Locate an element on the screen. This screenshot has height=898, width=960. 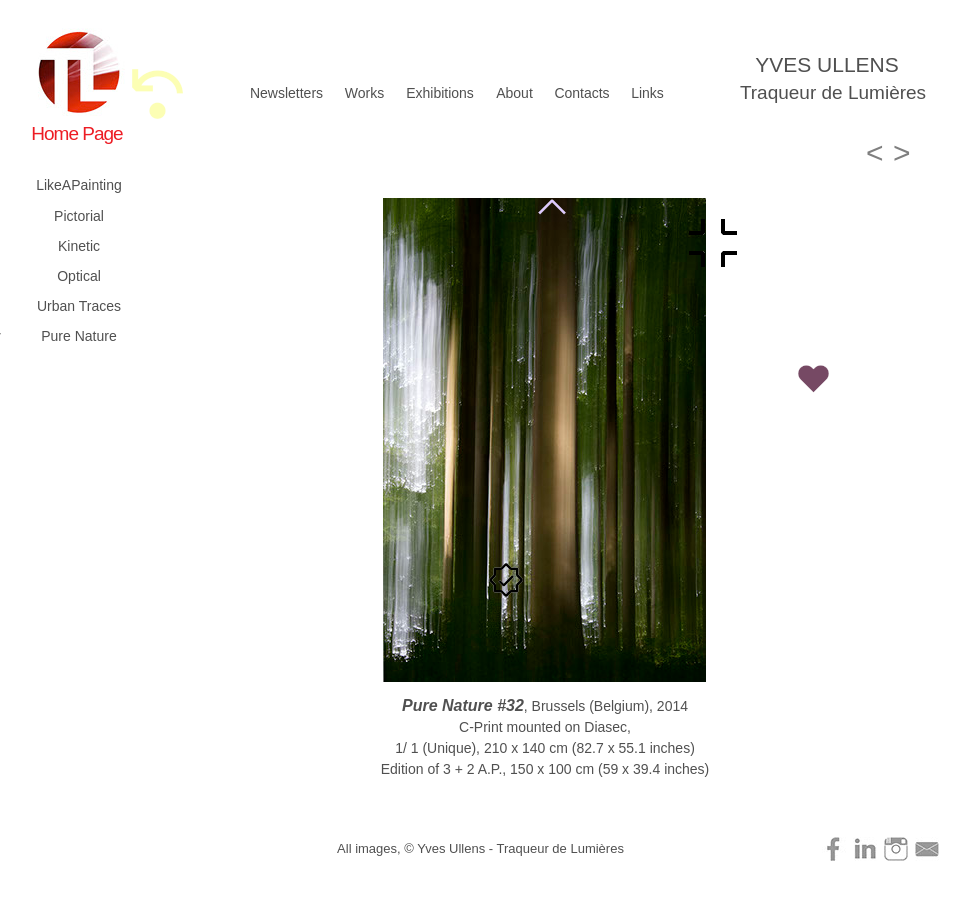
step back to the previous line during debugging is located at coordinates (157, 94).